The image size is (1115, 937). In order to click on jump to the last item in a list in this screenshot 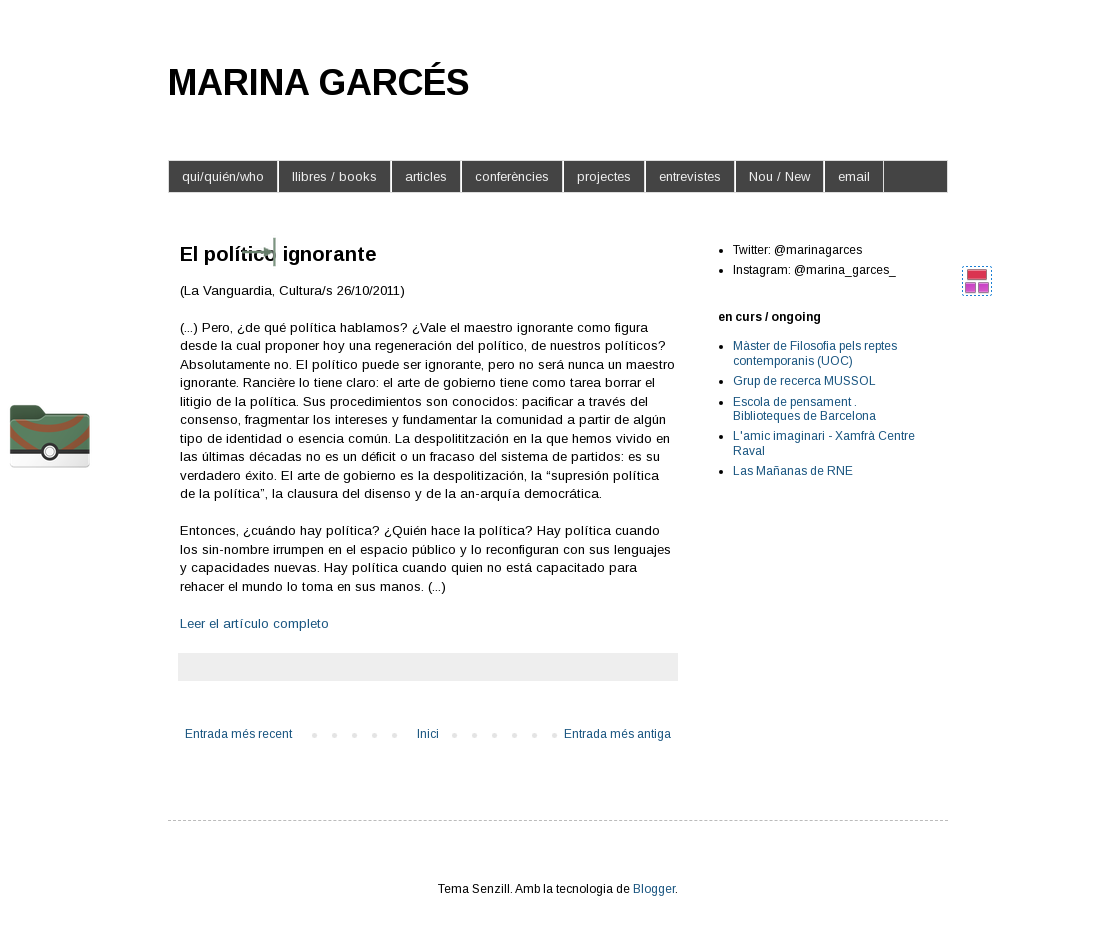, I will do `click(259, 252)`.